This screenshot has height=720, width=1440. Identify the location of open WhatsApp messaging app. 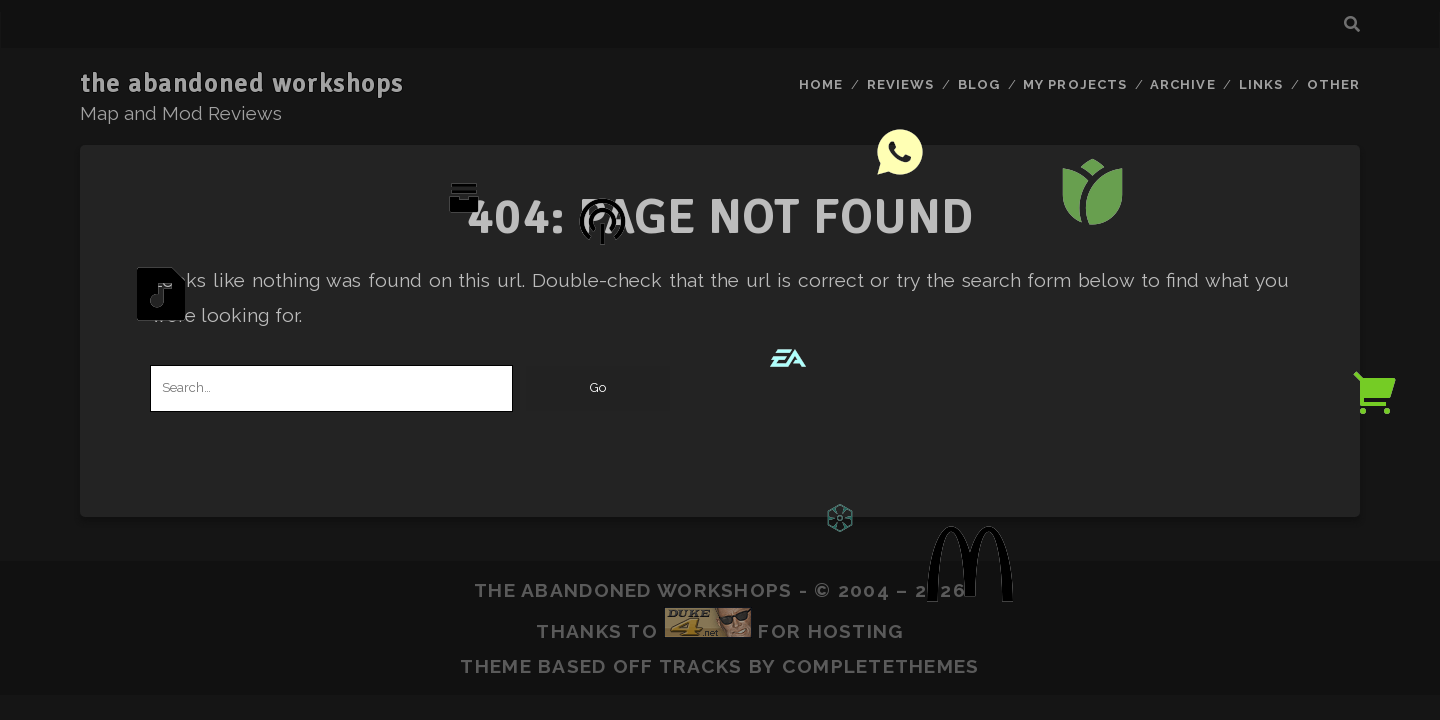
(900, 152).